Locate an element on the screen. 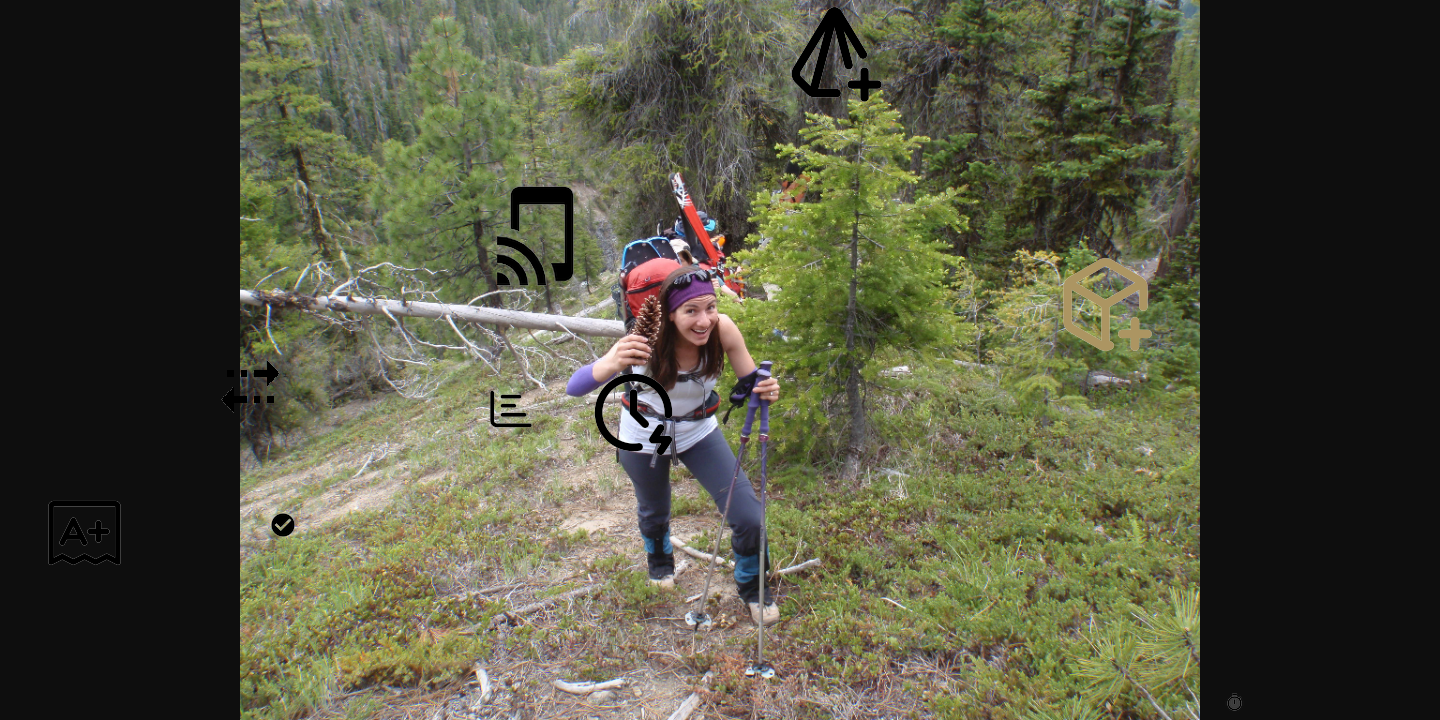  tap to connect to a nearby device is located at coordinates (542, 236).